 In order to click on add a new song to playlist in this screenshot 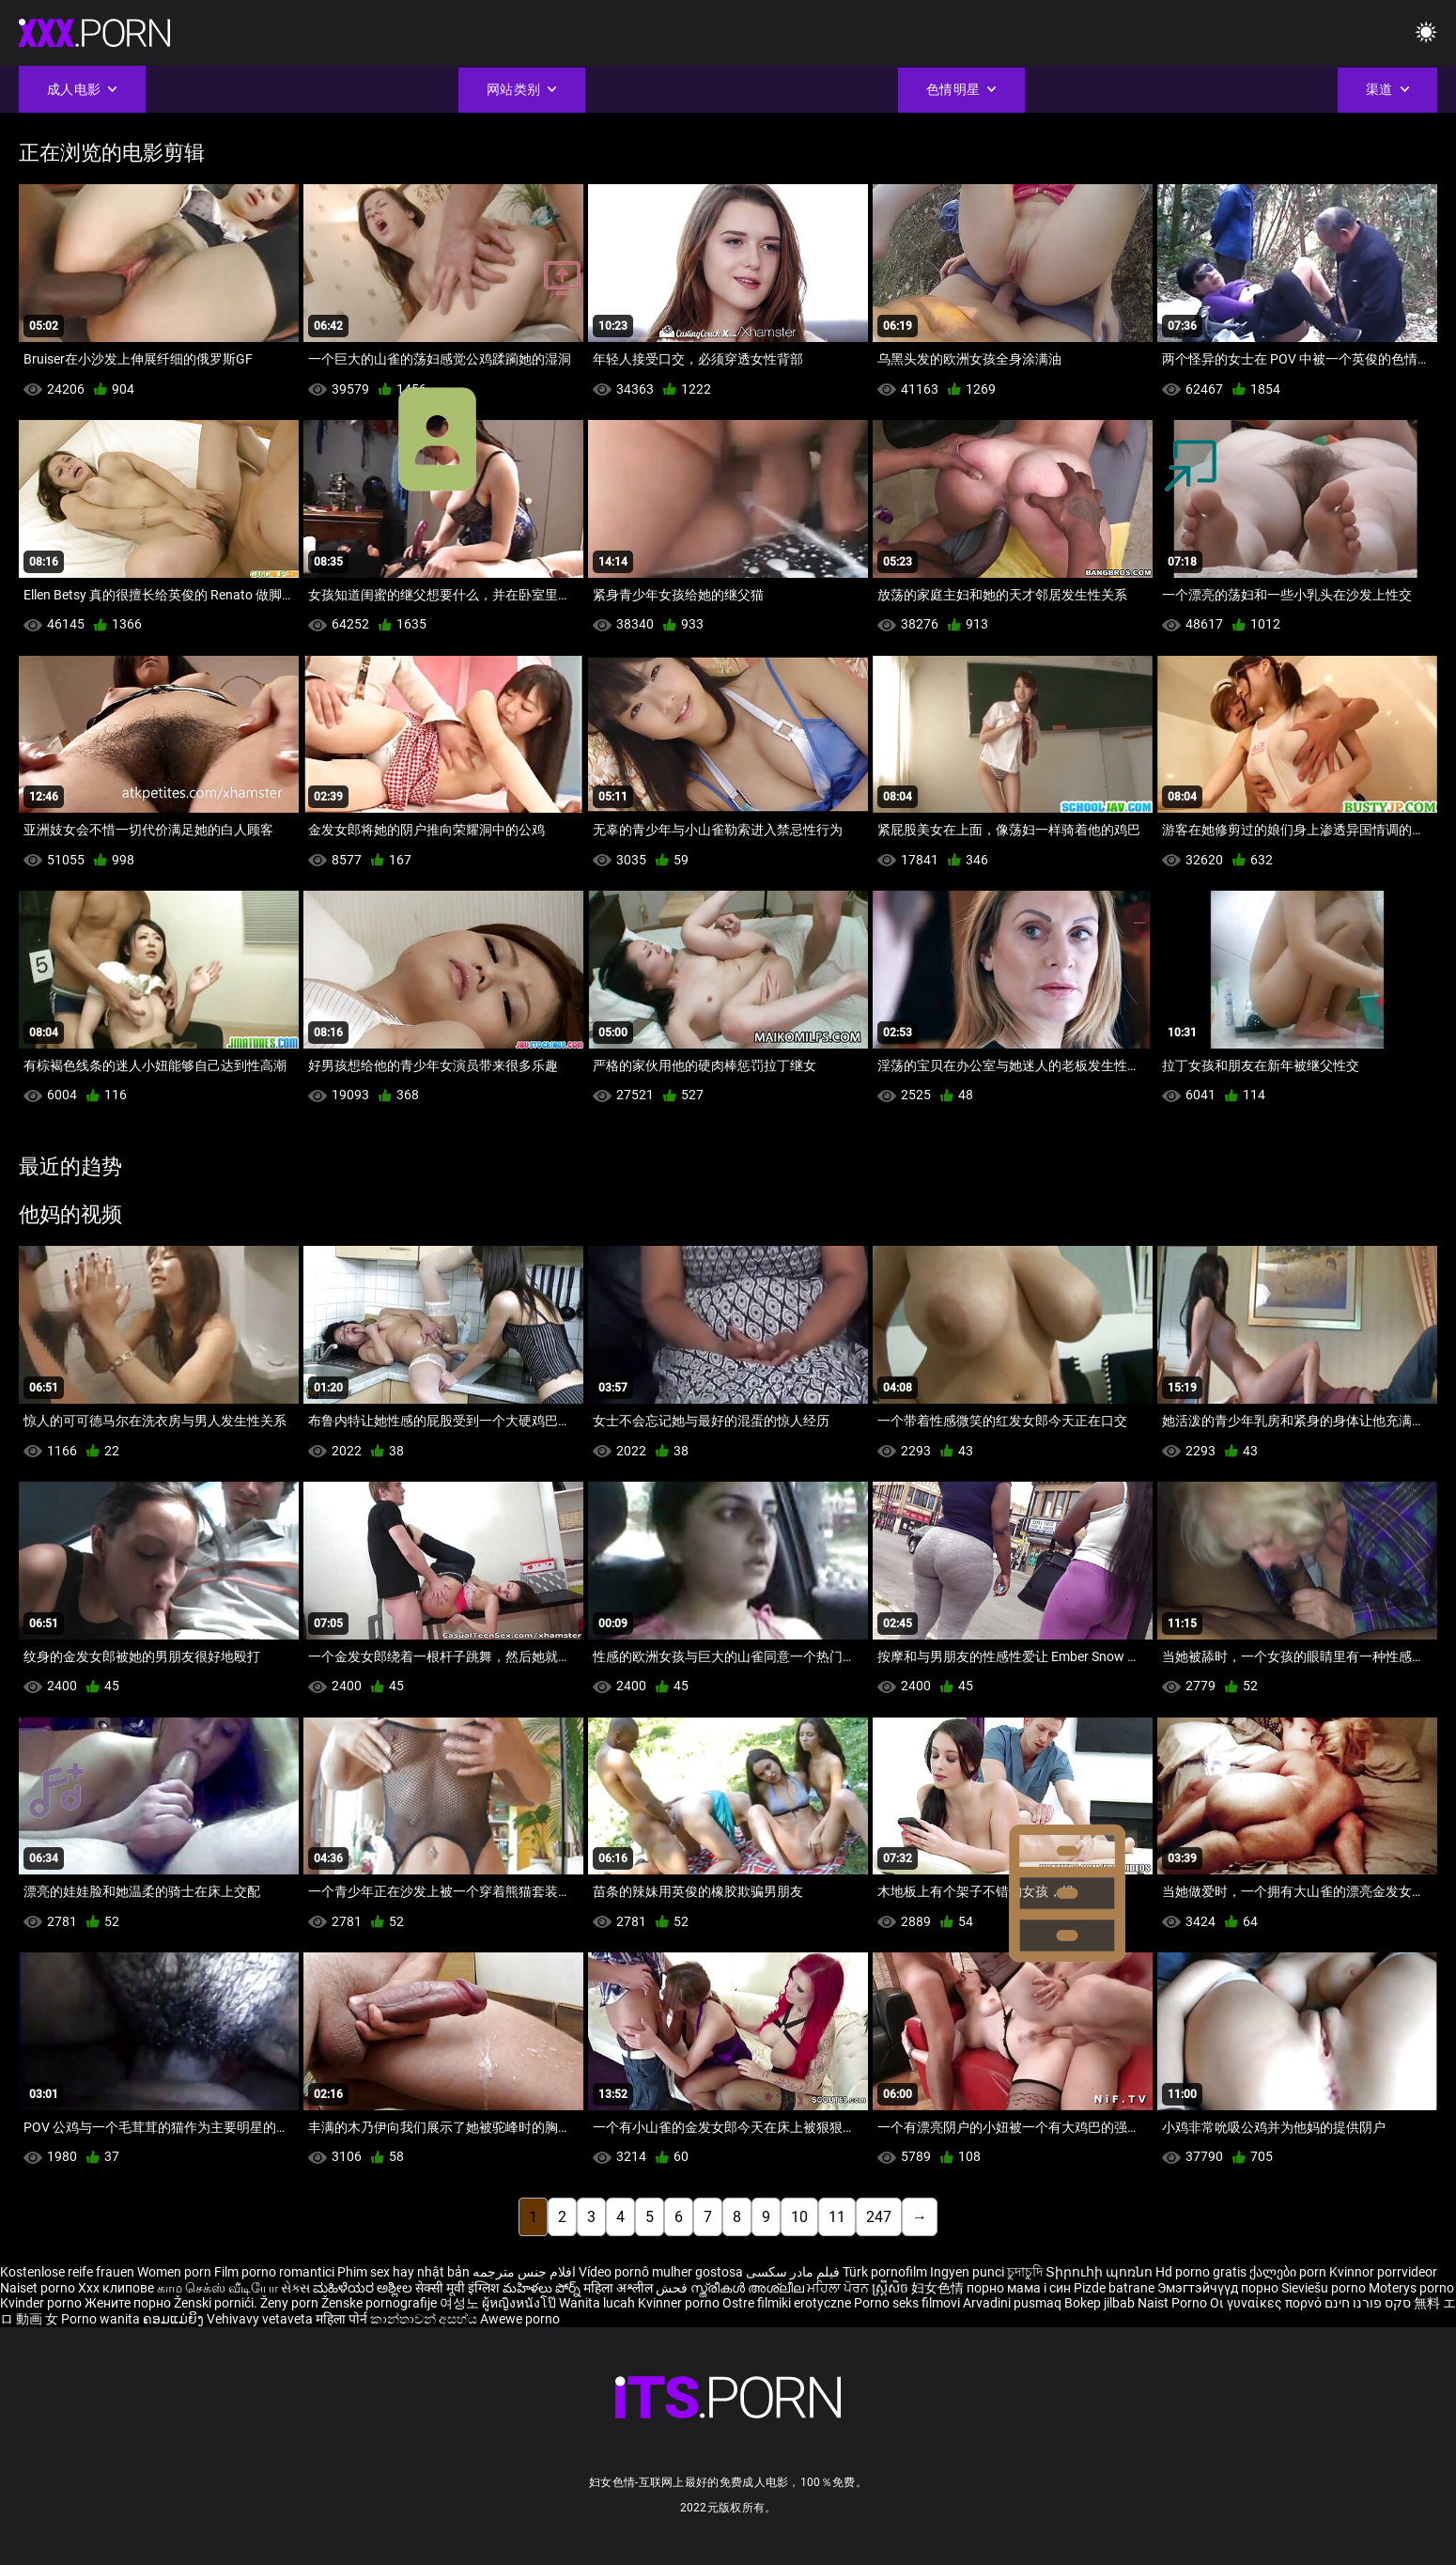, I will do `click(57, 1791)`.